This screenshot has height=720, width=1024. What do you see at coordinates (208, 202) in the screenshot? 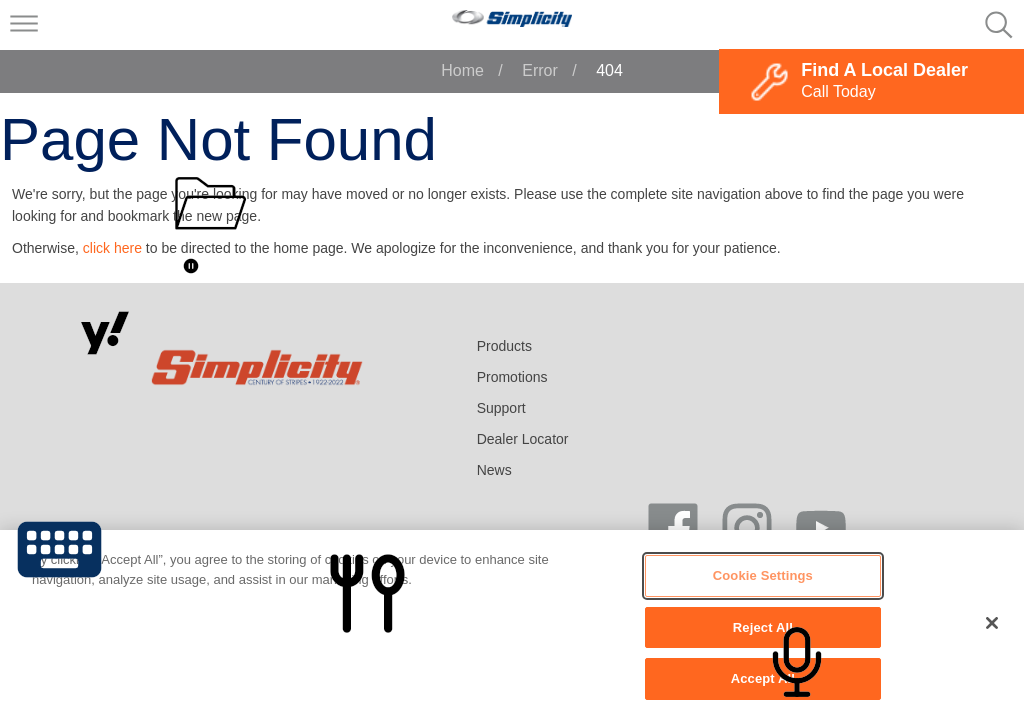
I see `open folder containing files` at bounding box center [208, 202].